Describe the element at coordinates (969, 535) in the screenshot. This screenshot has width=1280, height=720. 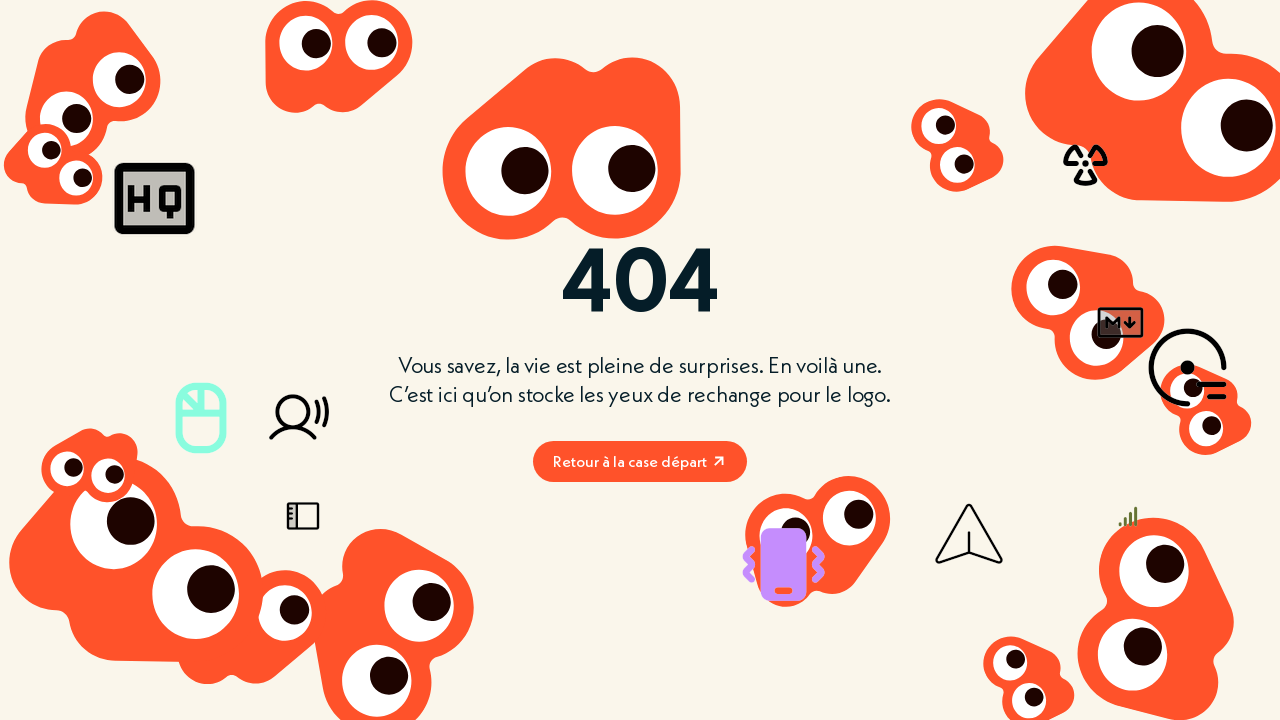
I see `send a message` at that location.